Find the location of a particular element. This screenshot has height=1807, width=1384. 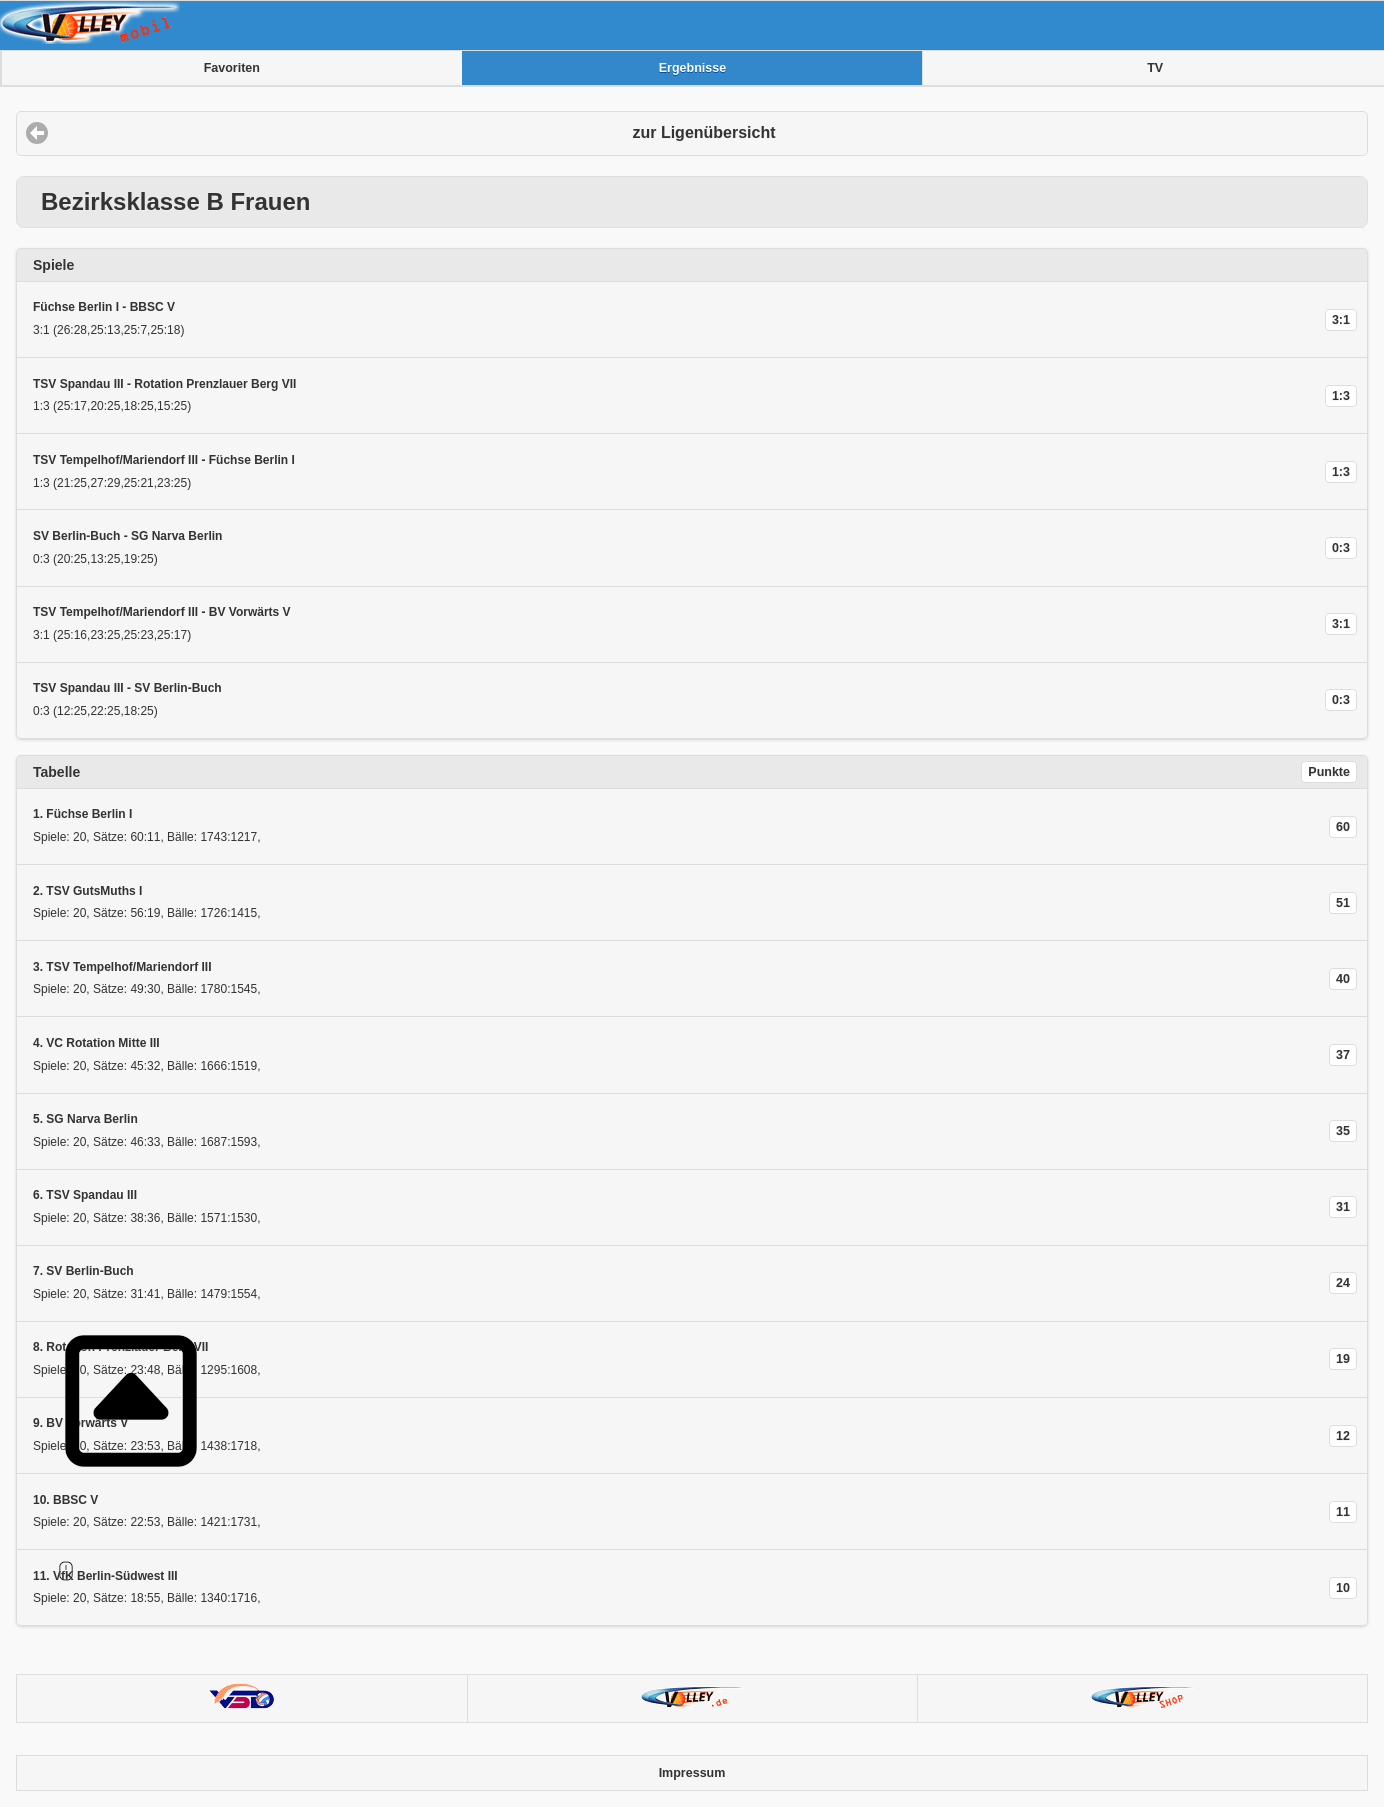

mouse input device indicator is located at coordinates (66, 1571).